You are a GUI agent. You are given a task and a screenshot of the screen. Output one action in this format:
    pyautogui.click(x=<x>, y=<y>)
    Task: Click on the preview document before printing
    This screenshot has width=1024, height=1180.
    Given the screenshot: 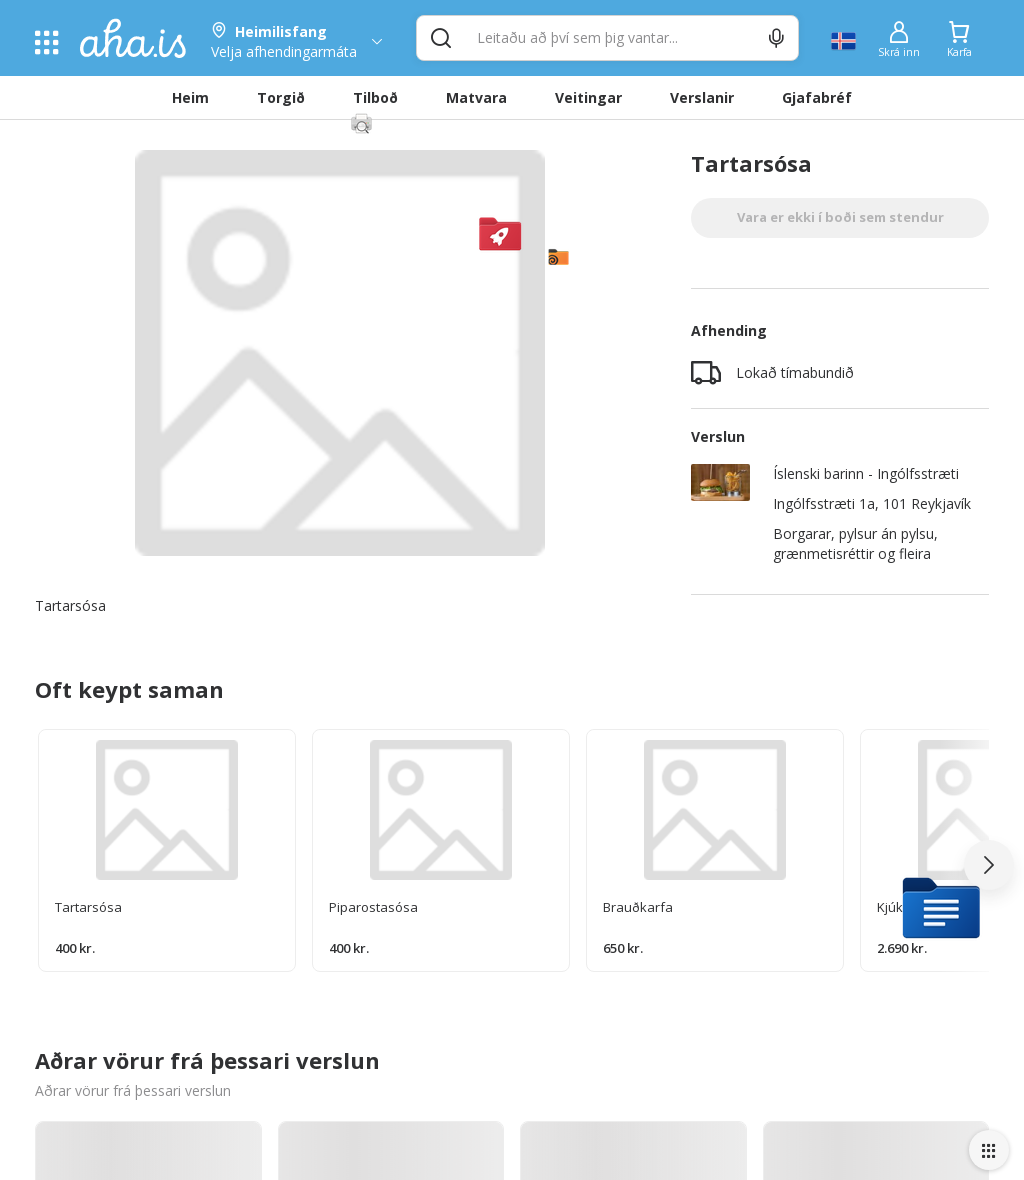 What is the action you would take?
    pyautogui.click(x=361, y=123)
    